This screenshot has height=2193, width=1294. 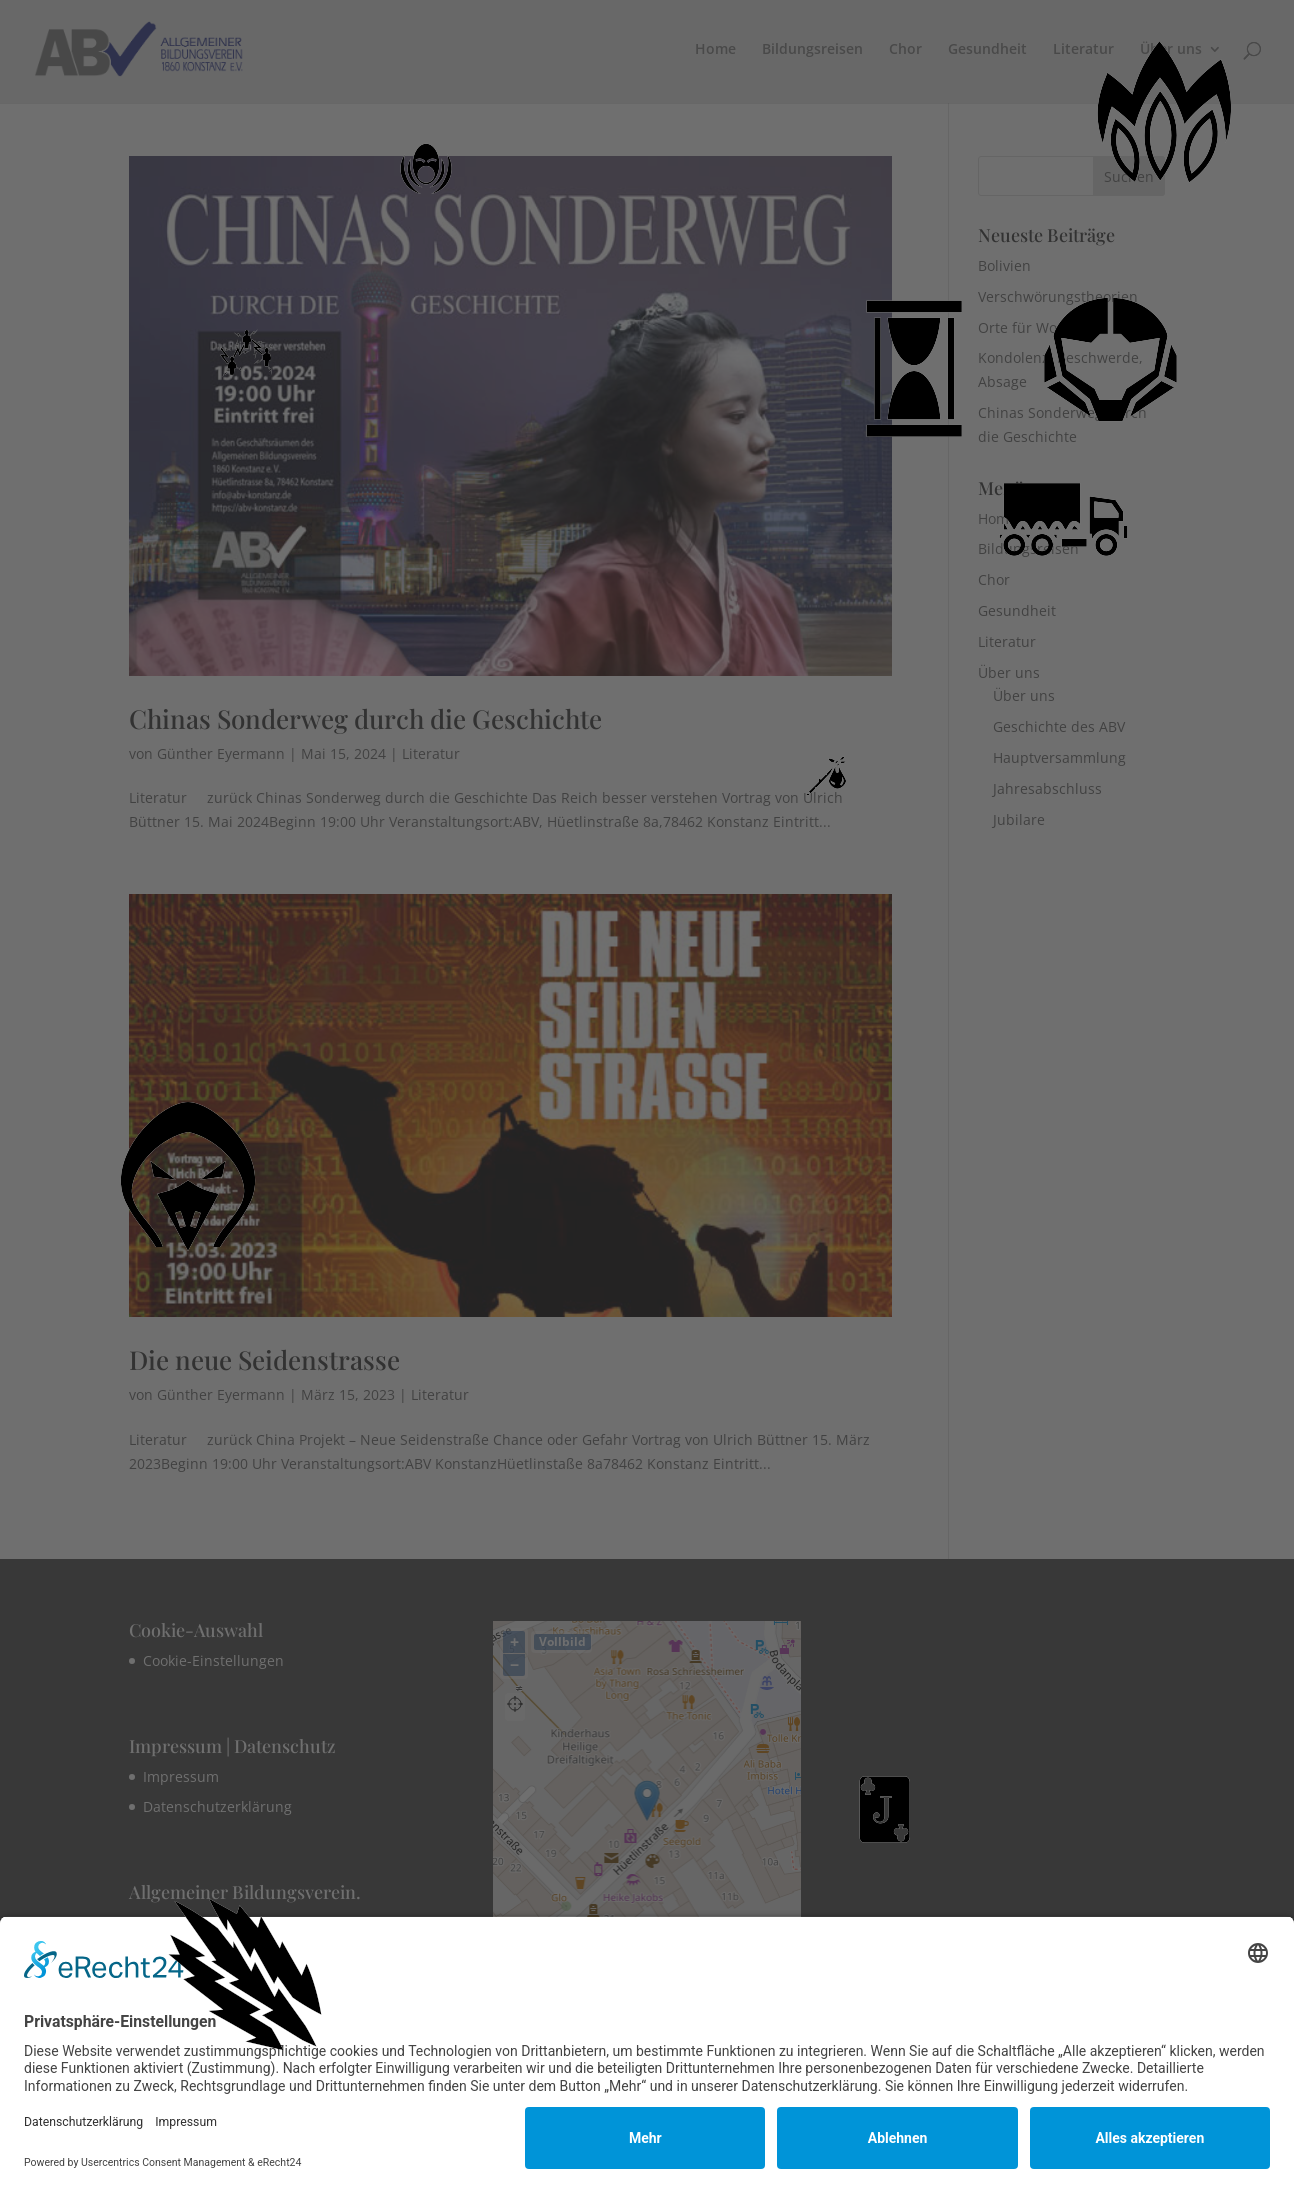 What do you see at coordinates (913, 368) in the screenshot?
I see `indicates a loading or processing state` at bounding box center [913, 368].